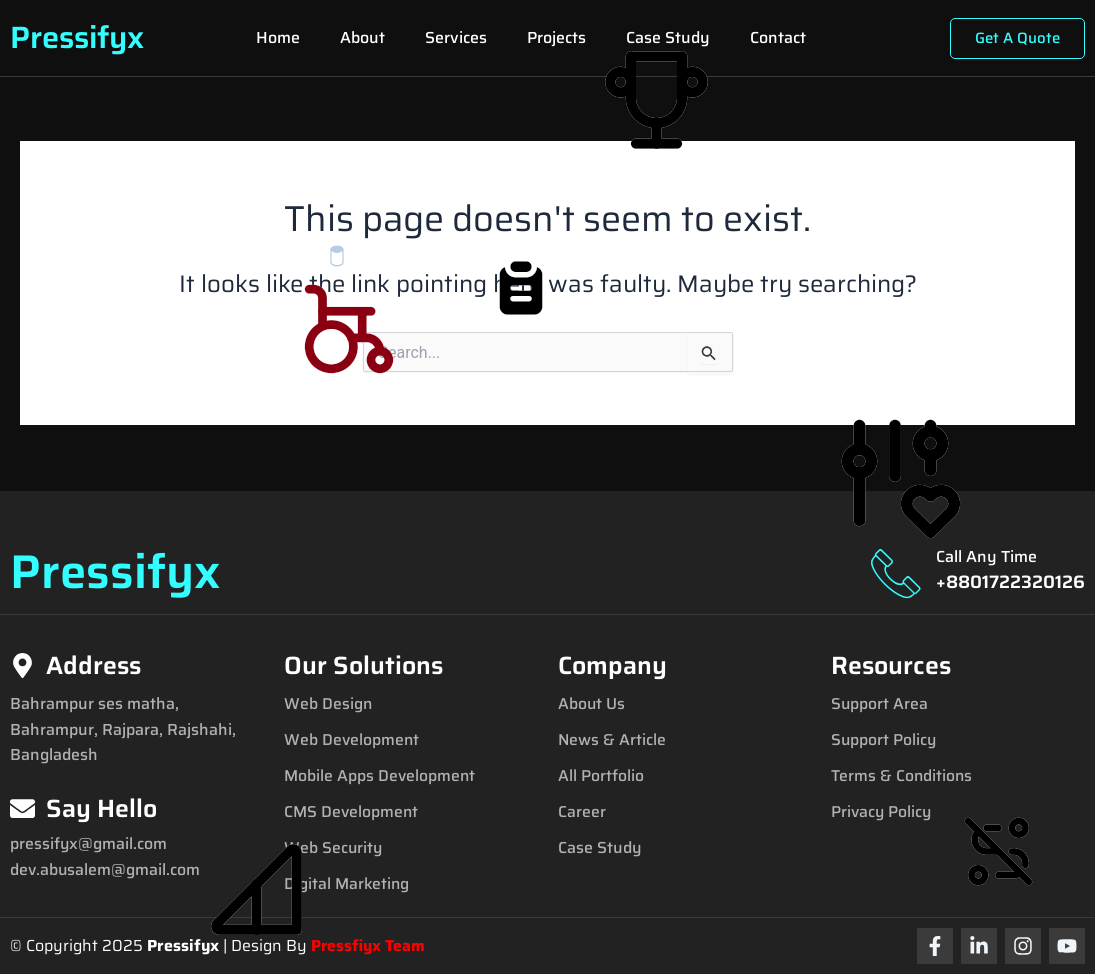  What do you see at coordinates (349, 329) in the screenshot?
I see `indicates wheelchair accessibility available` at bounding box center [349, 329].